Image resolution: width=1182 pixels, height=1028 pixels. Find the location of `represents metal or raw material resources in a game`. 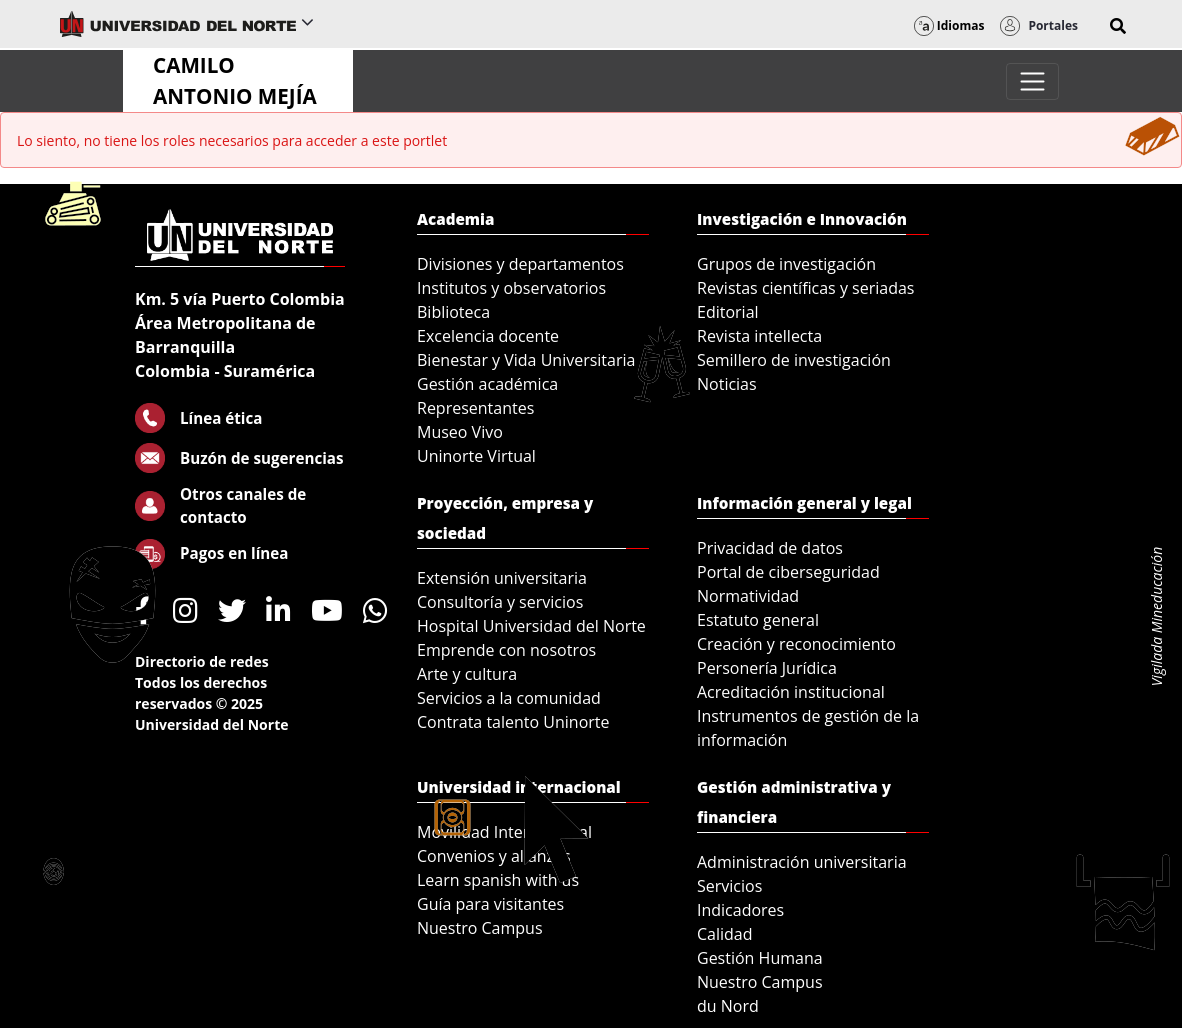

represents metal or raw material resources in a game is located at coordinates (1152, 136).